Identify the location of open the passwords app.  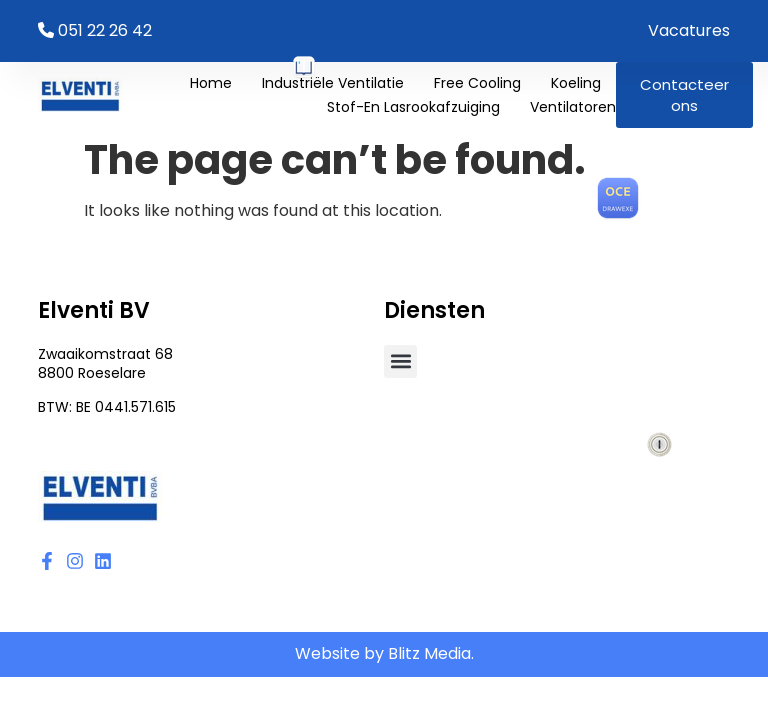
(659, 444).